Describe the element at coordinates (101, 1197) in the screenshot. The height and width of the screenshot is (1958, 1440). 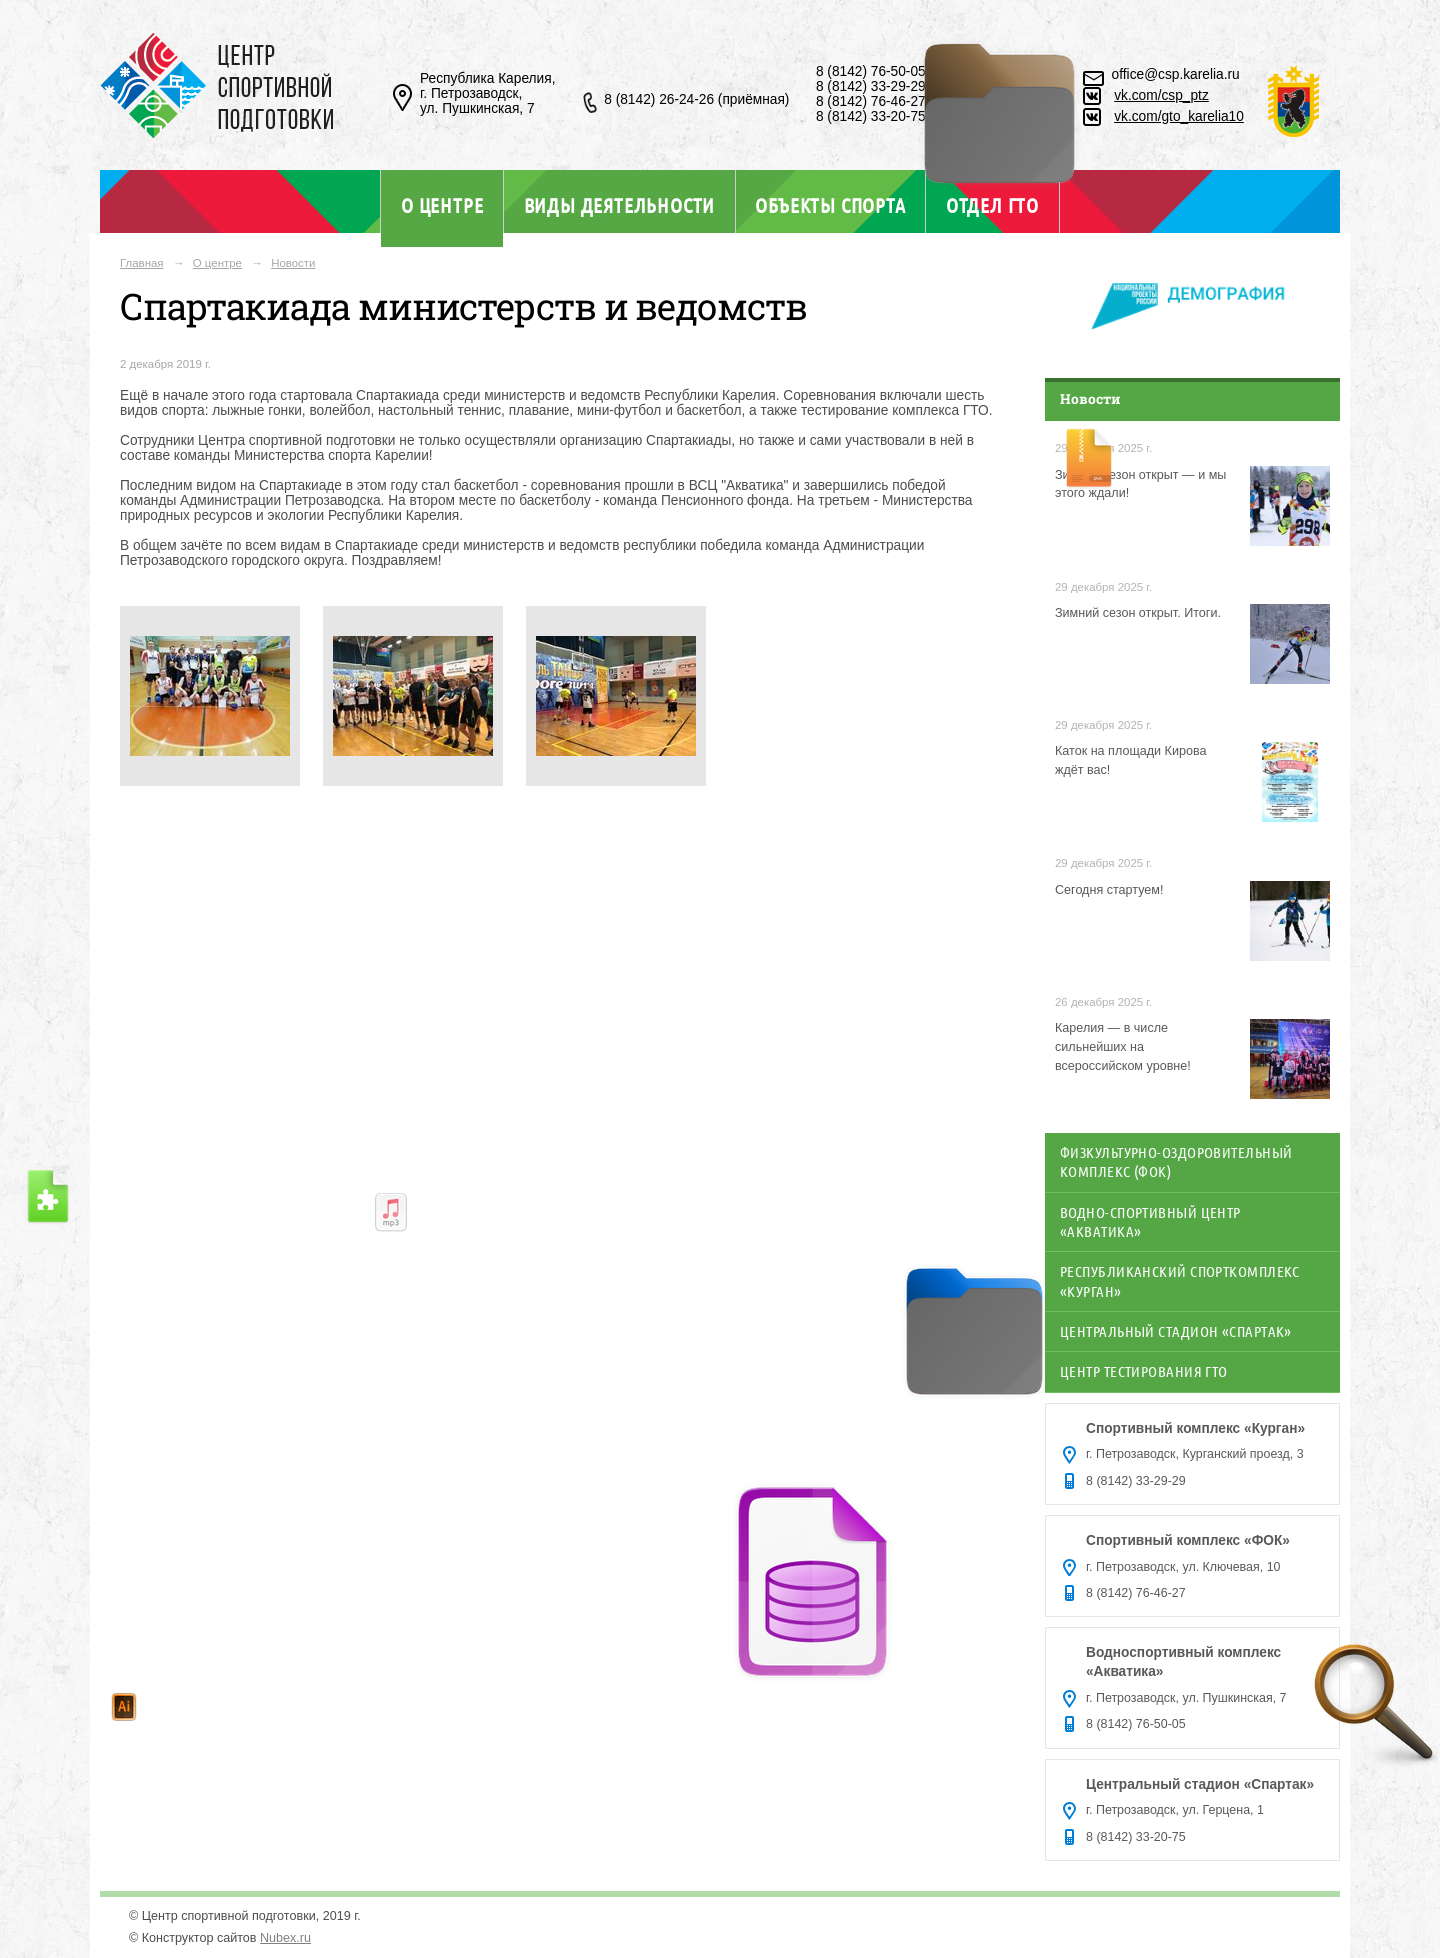
I see `a browser or app extension file` at that location.